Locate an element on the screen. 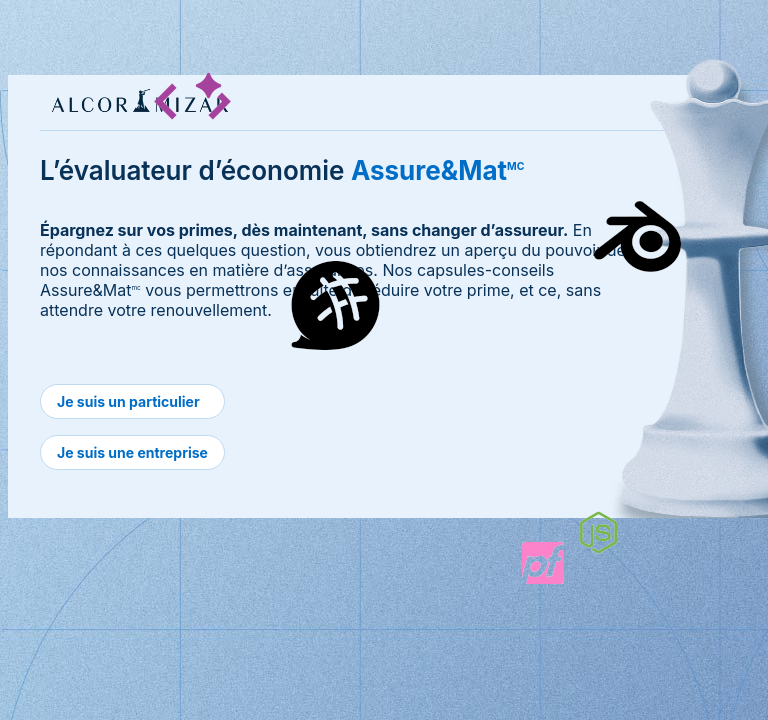  Node.js logo is located at coordinates (598, 532).